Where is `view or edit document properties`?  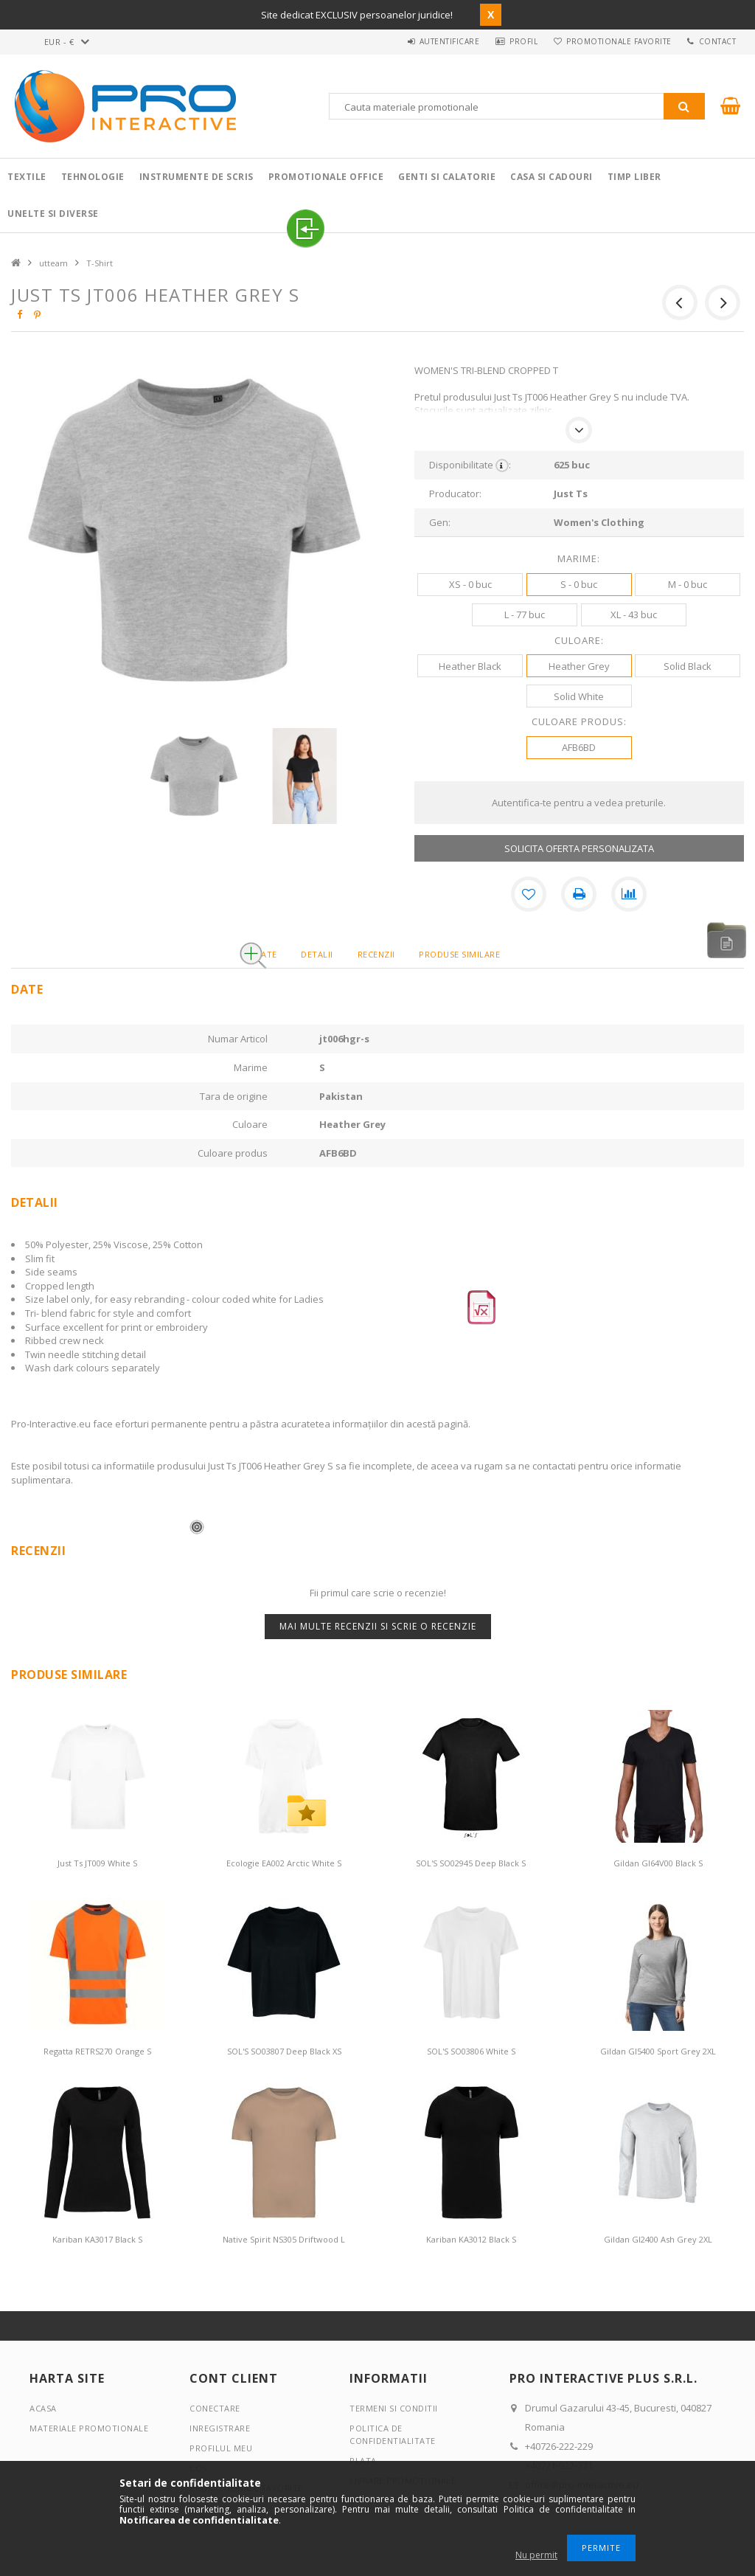 view or edit document properties is located at coordinates (197, 1527).